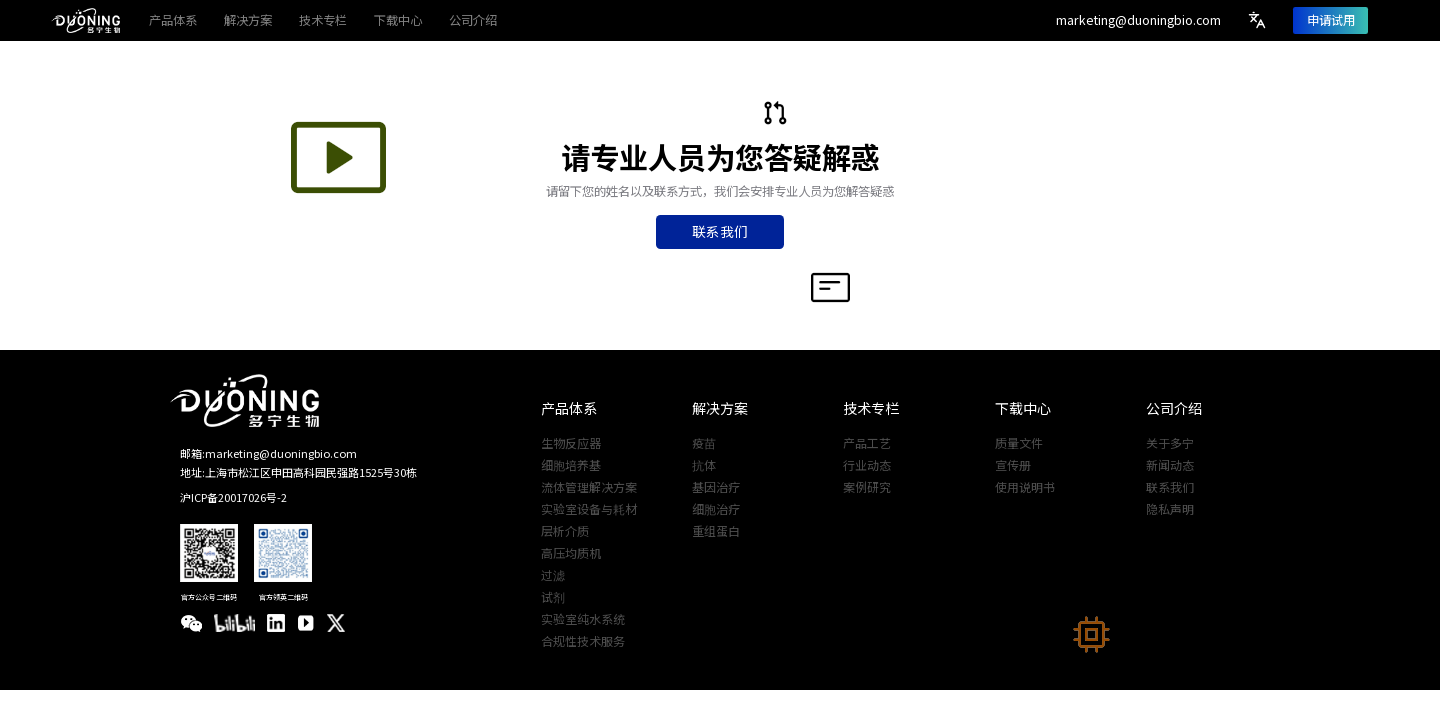 Image resolution: width=1440 pixels, height=720 pixels. Describe the element at coordinates (1091, 634) in the screenshot. I see `view system hardware information` at that location.